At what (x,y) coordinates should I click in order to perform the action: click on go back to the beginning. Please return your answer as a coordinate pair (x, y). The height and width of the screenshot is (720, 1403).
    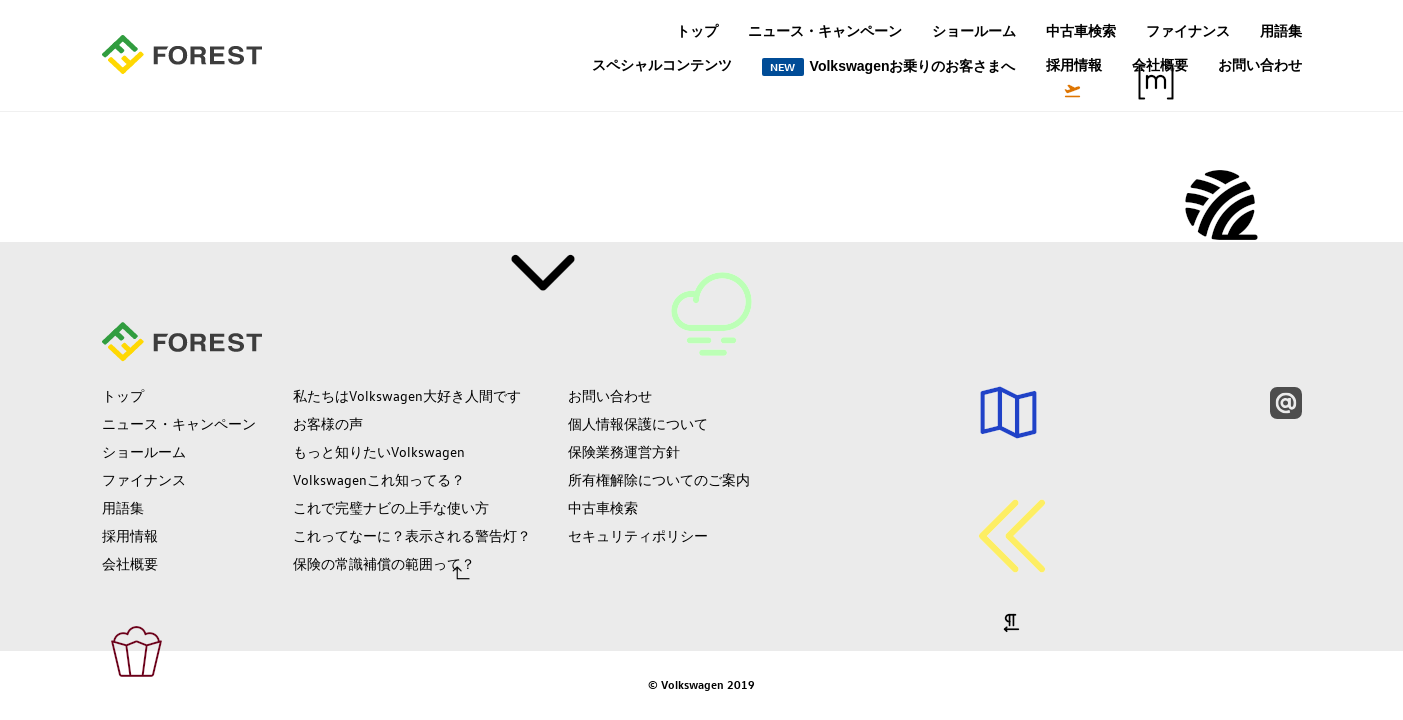
    Looking at the image, I should click on (1012, 536).